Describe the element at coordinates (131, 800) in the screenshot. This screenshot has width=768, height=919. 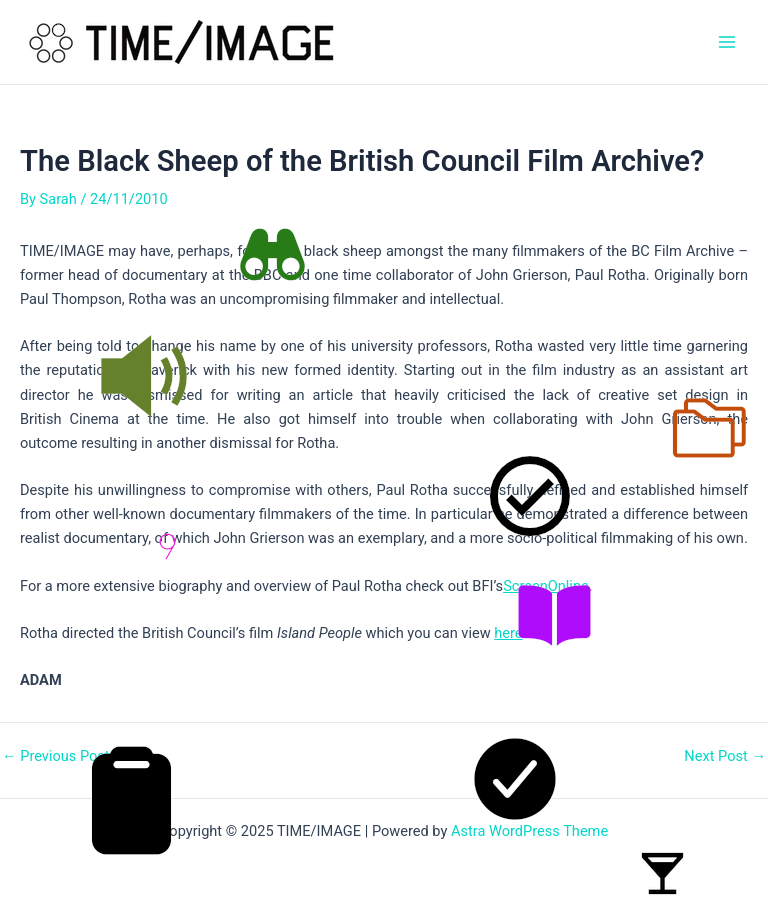
I see `view clipboard contents` at that location.